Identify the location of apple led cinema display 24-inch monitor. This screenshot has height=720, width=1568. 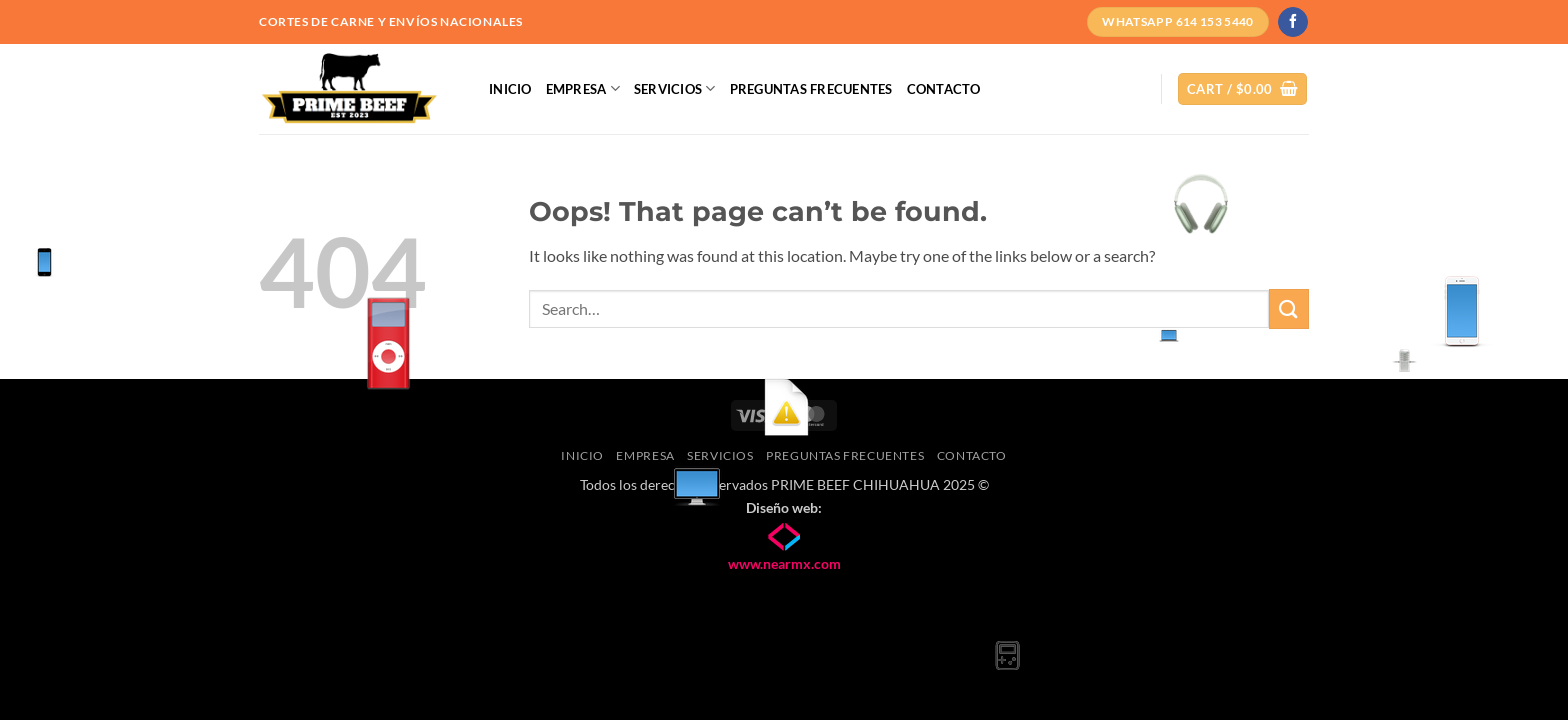
(697, 479).